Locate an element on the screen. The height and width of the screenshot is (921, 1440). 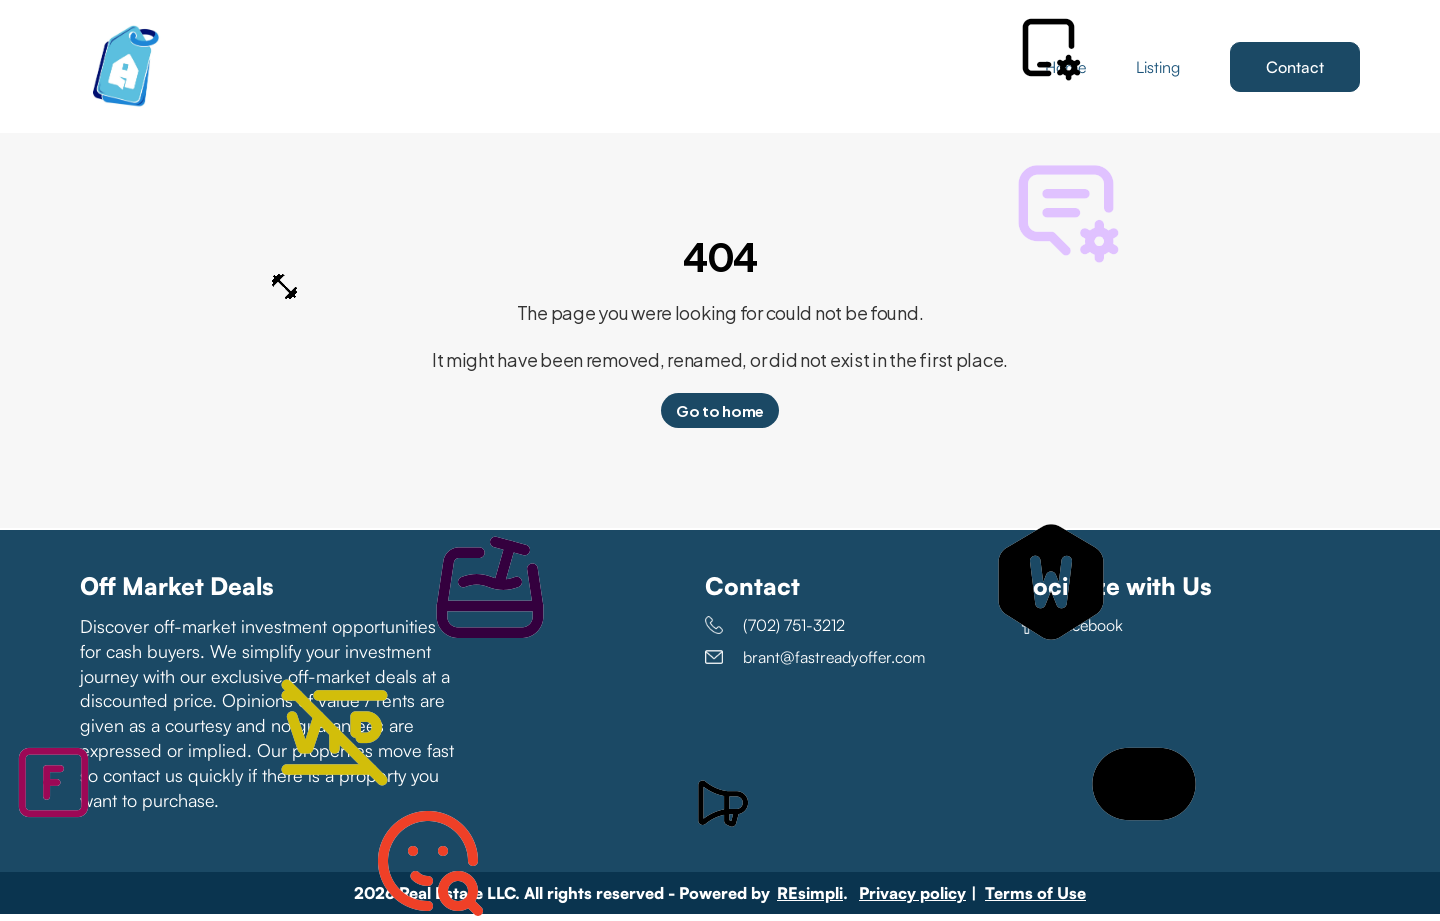
access fitness or workout features is located at coordinates (284, 286).